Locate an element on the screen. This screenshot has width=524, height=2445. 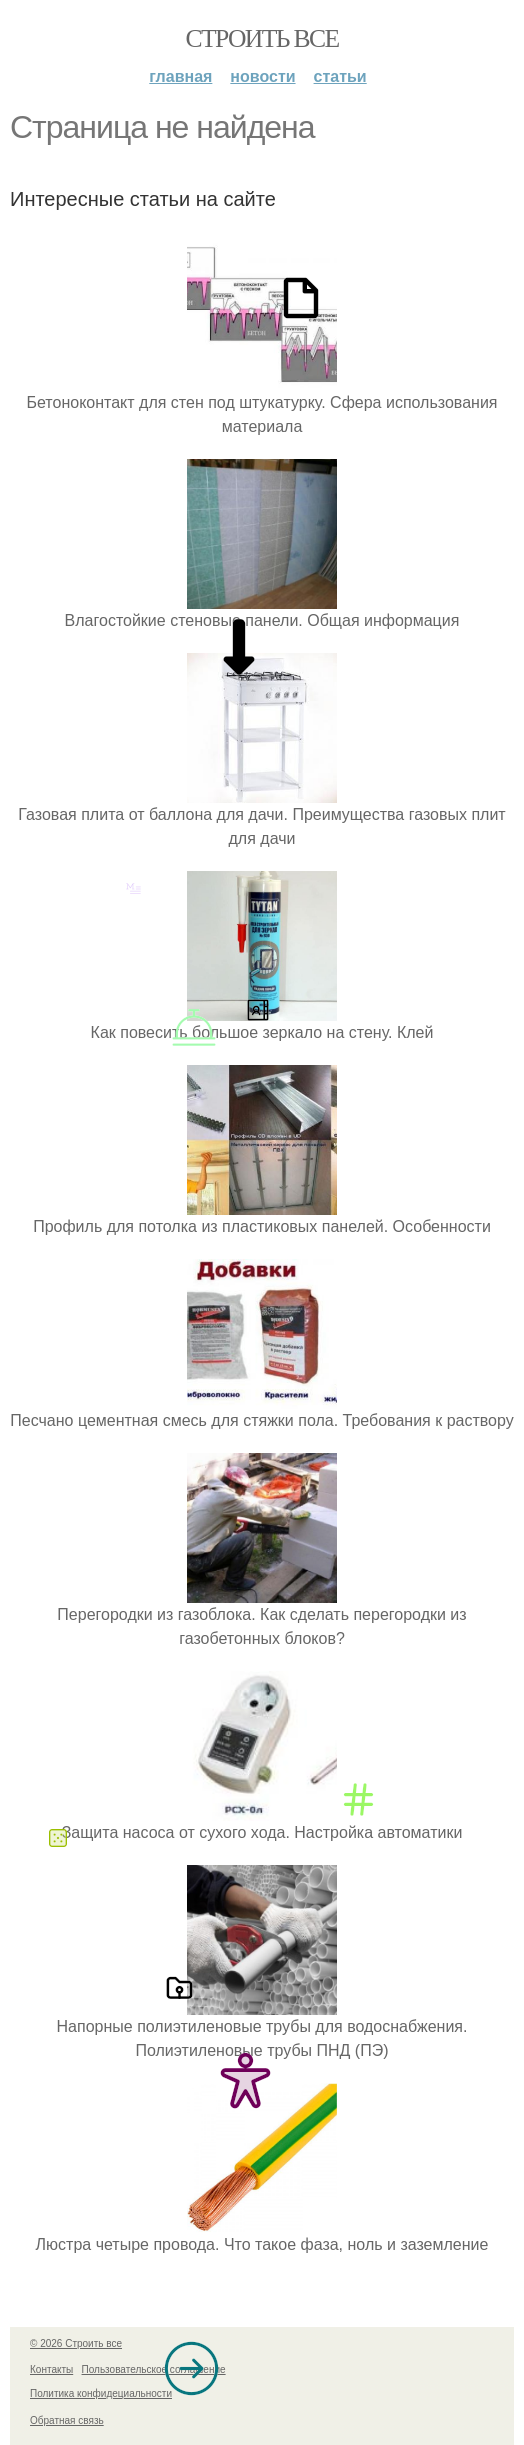
access root directory is located at coordinates (179, 1988).